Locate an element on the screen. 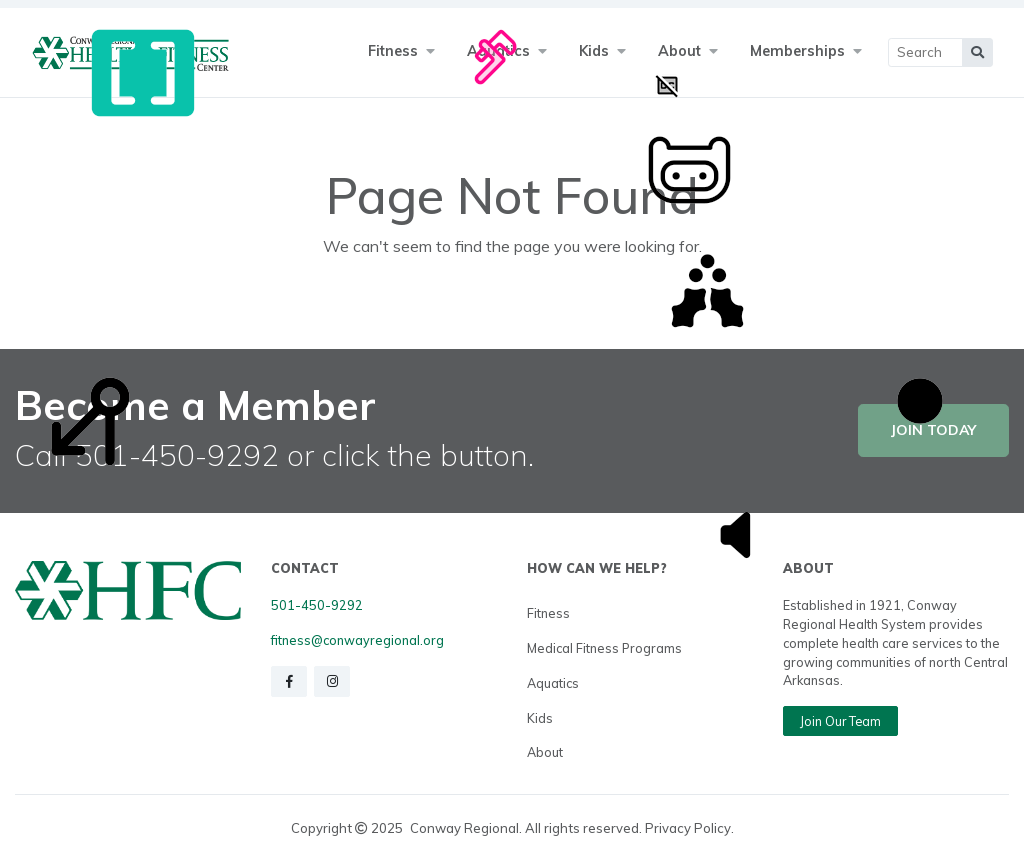 The height and width of the screenshot is (863, 1024). take the first left exit at the roundabout is located at coordinates (90, 421).